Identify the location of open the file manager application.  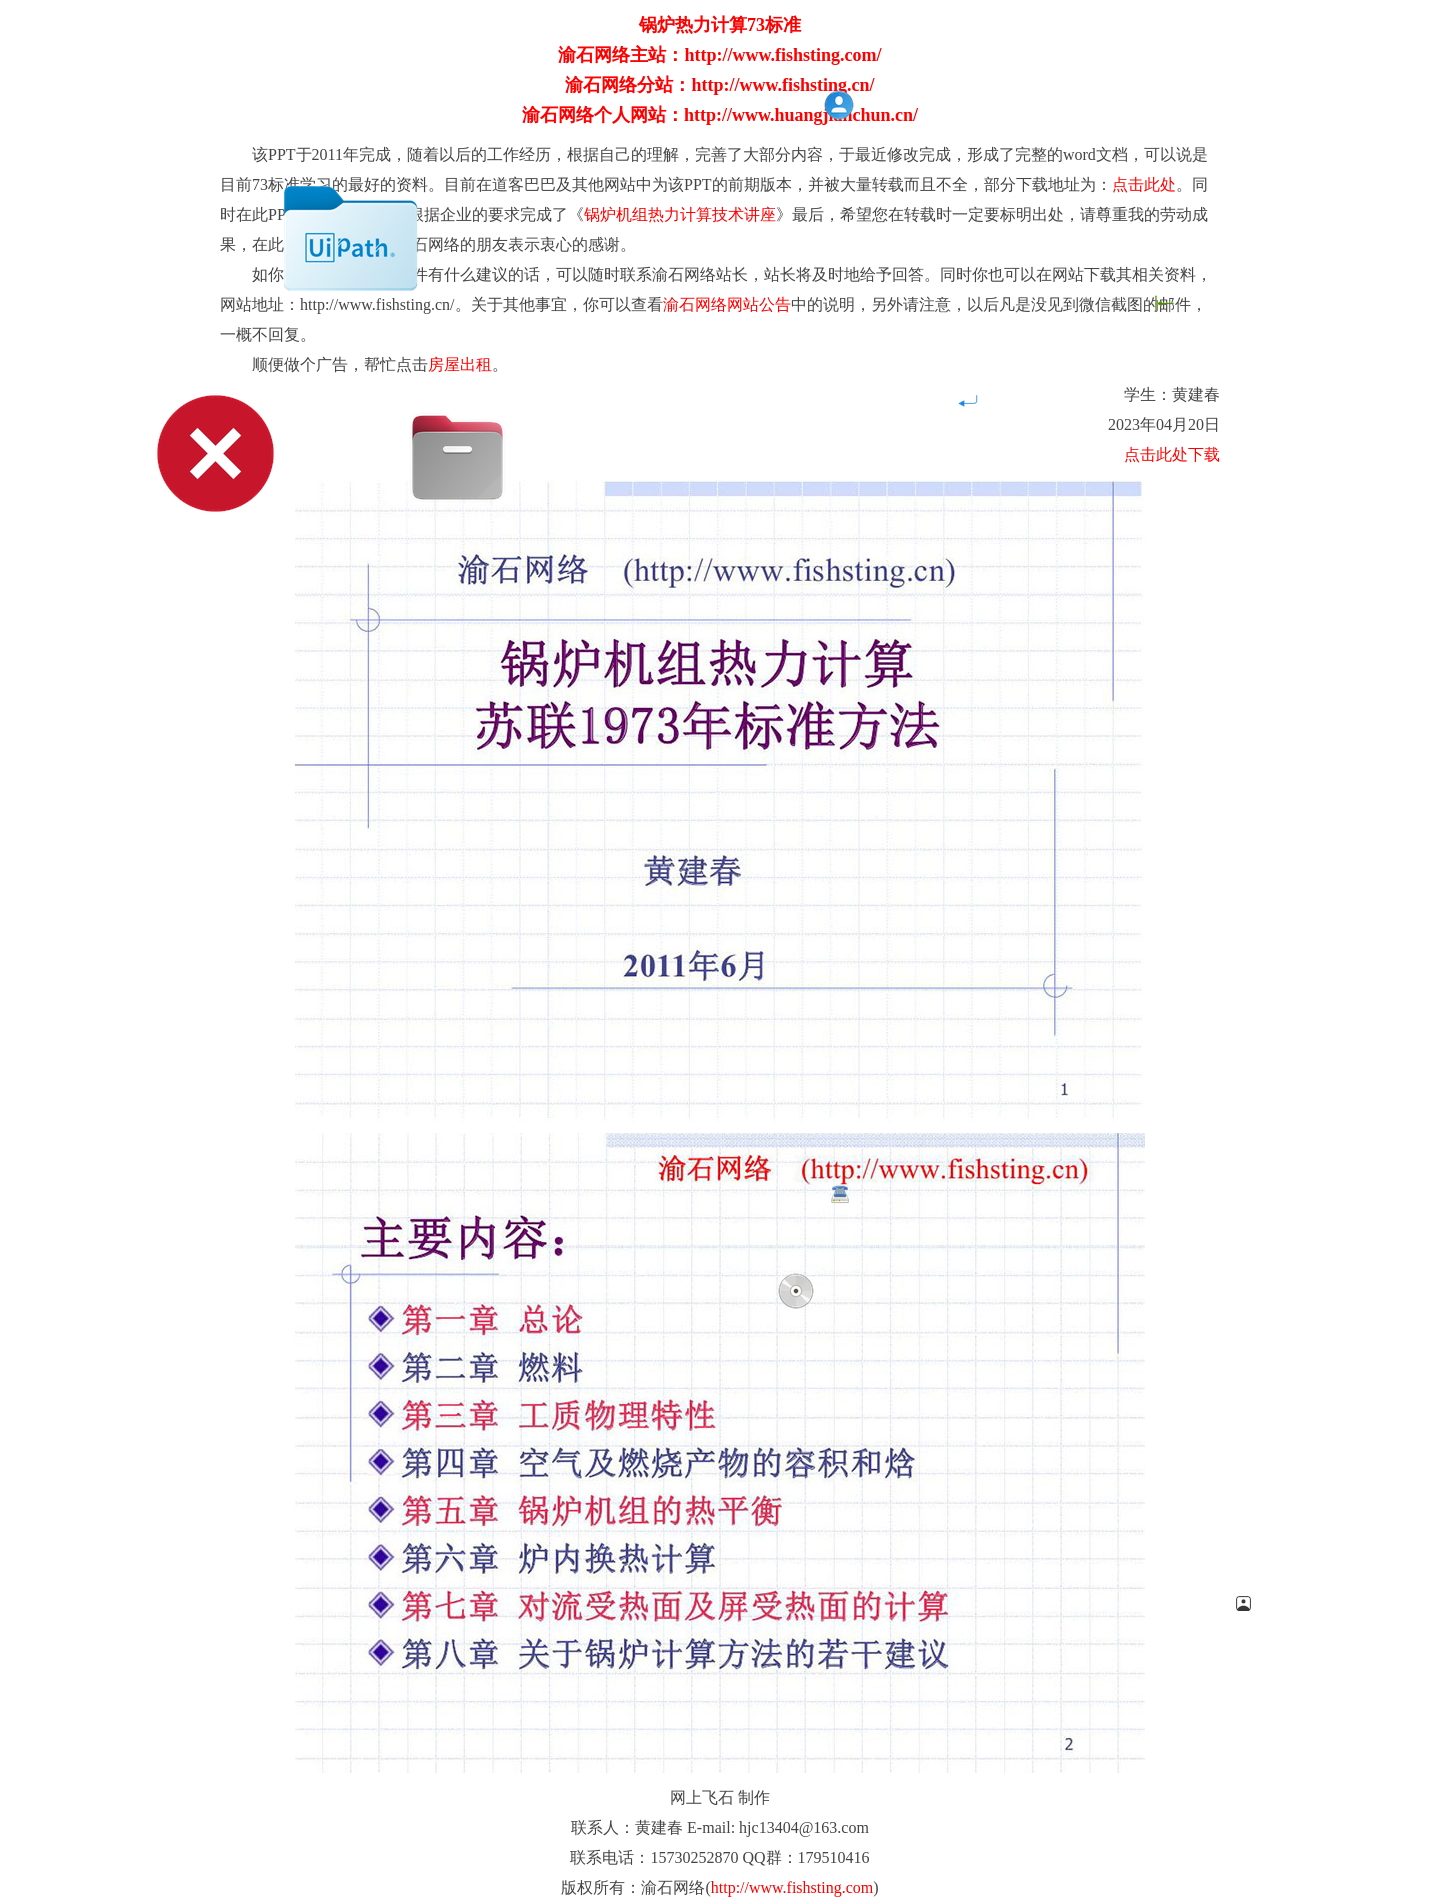
(457, 457).